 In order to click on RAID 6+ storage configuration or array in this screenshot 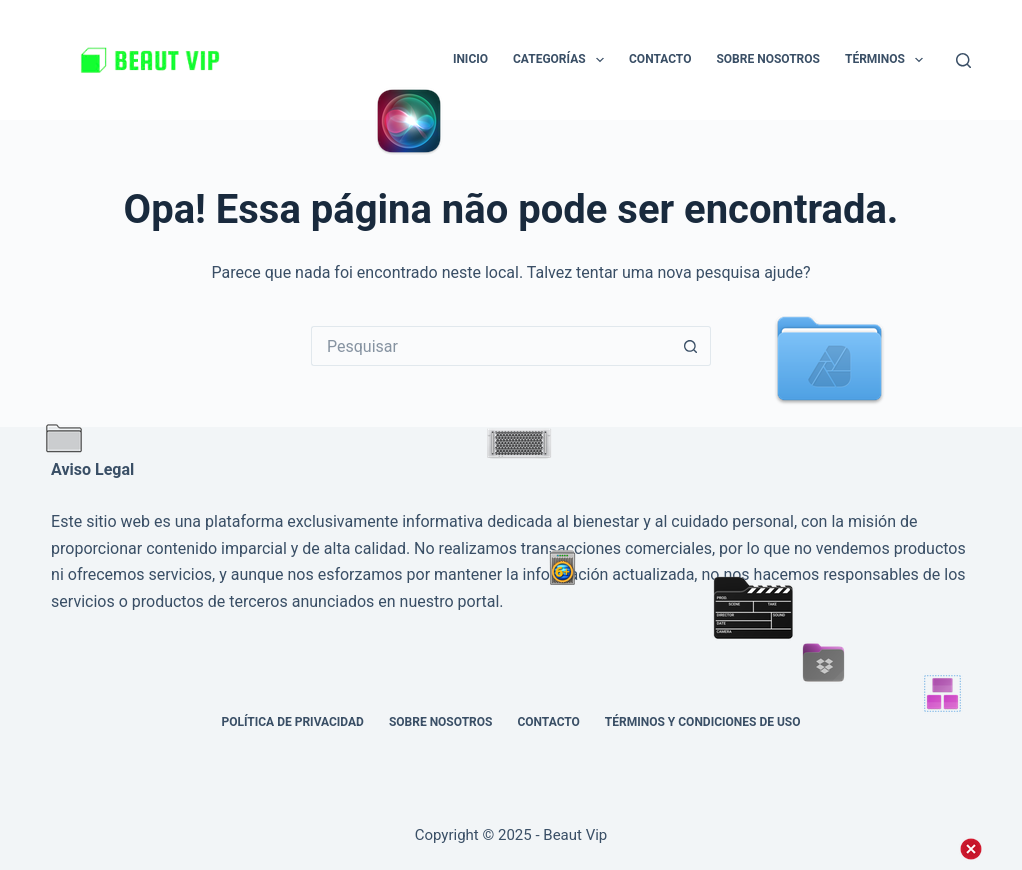, I will do `click(562, 567)`.